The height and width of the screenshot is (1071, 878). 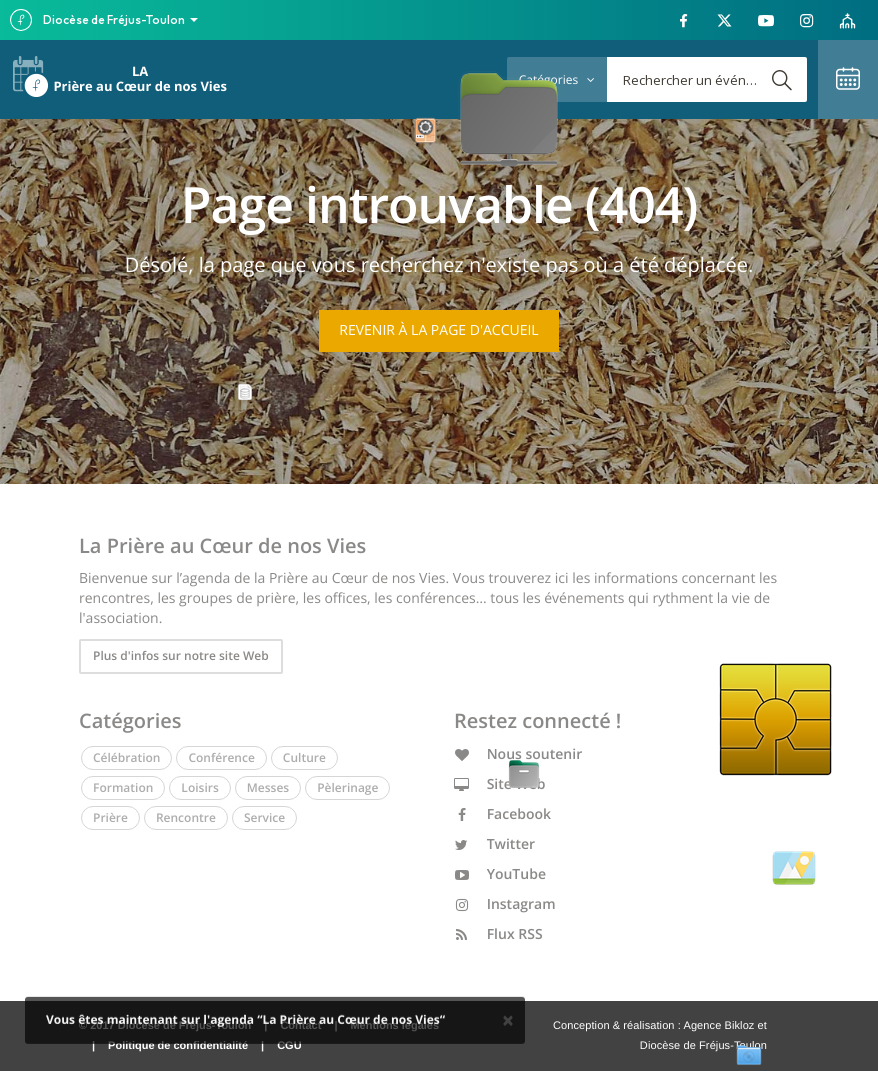 I want to click on open graphics applications folder, so click(x=794, y=868).